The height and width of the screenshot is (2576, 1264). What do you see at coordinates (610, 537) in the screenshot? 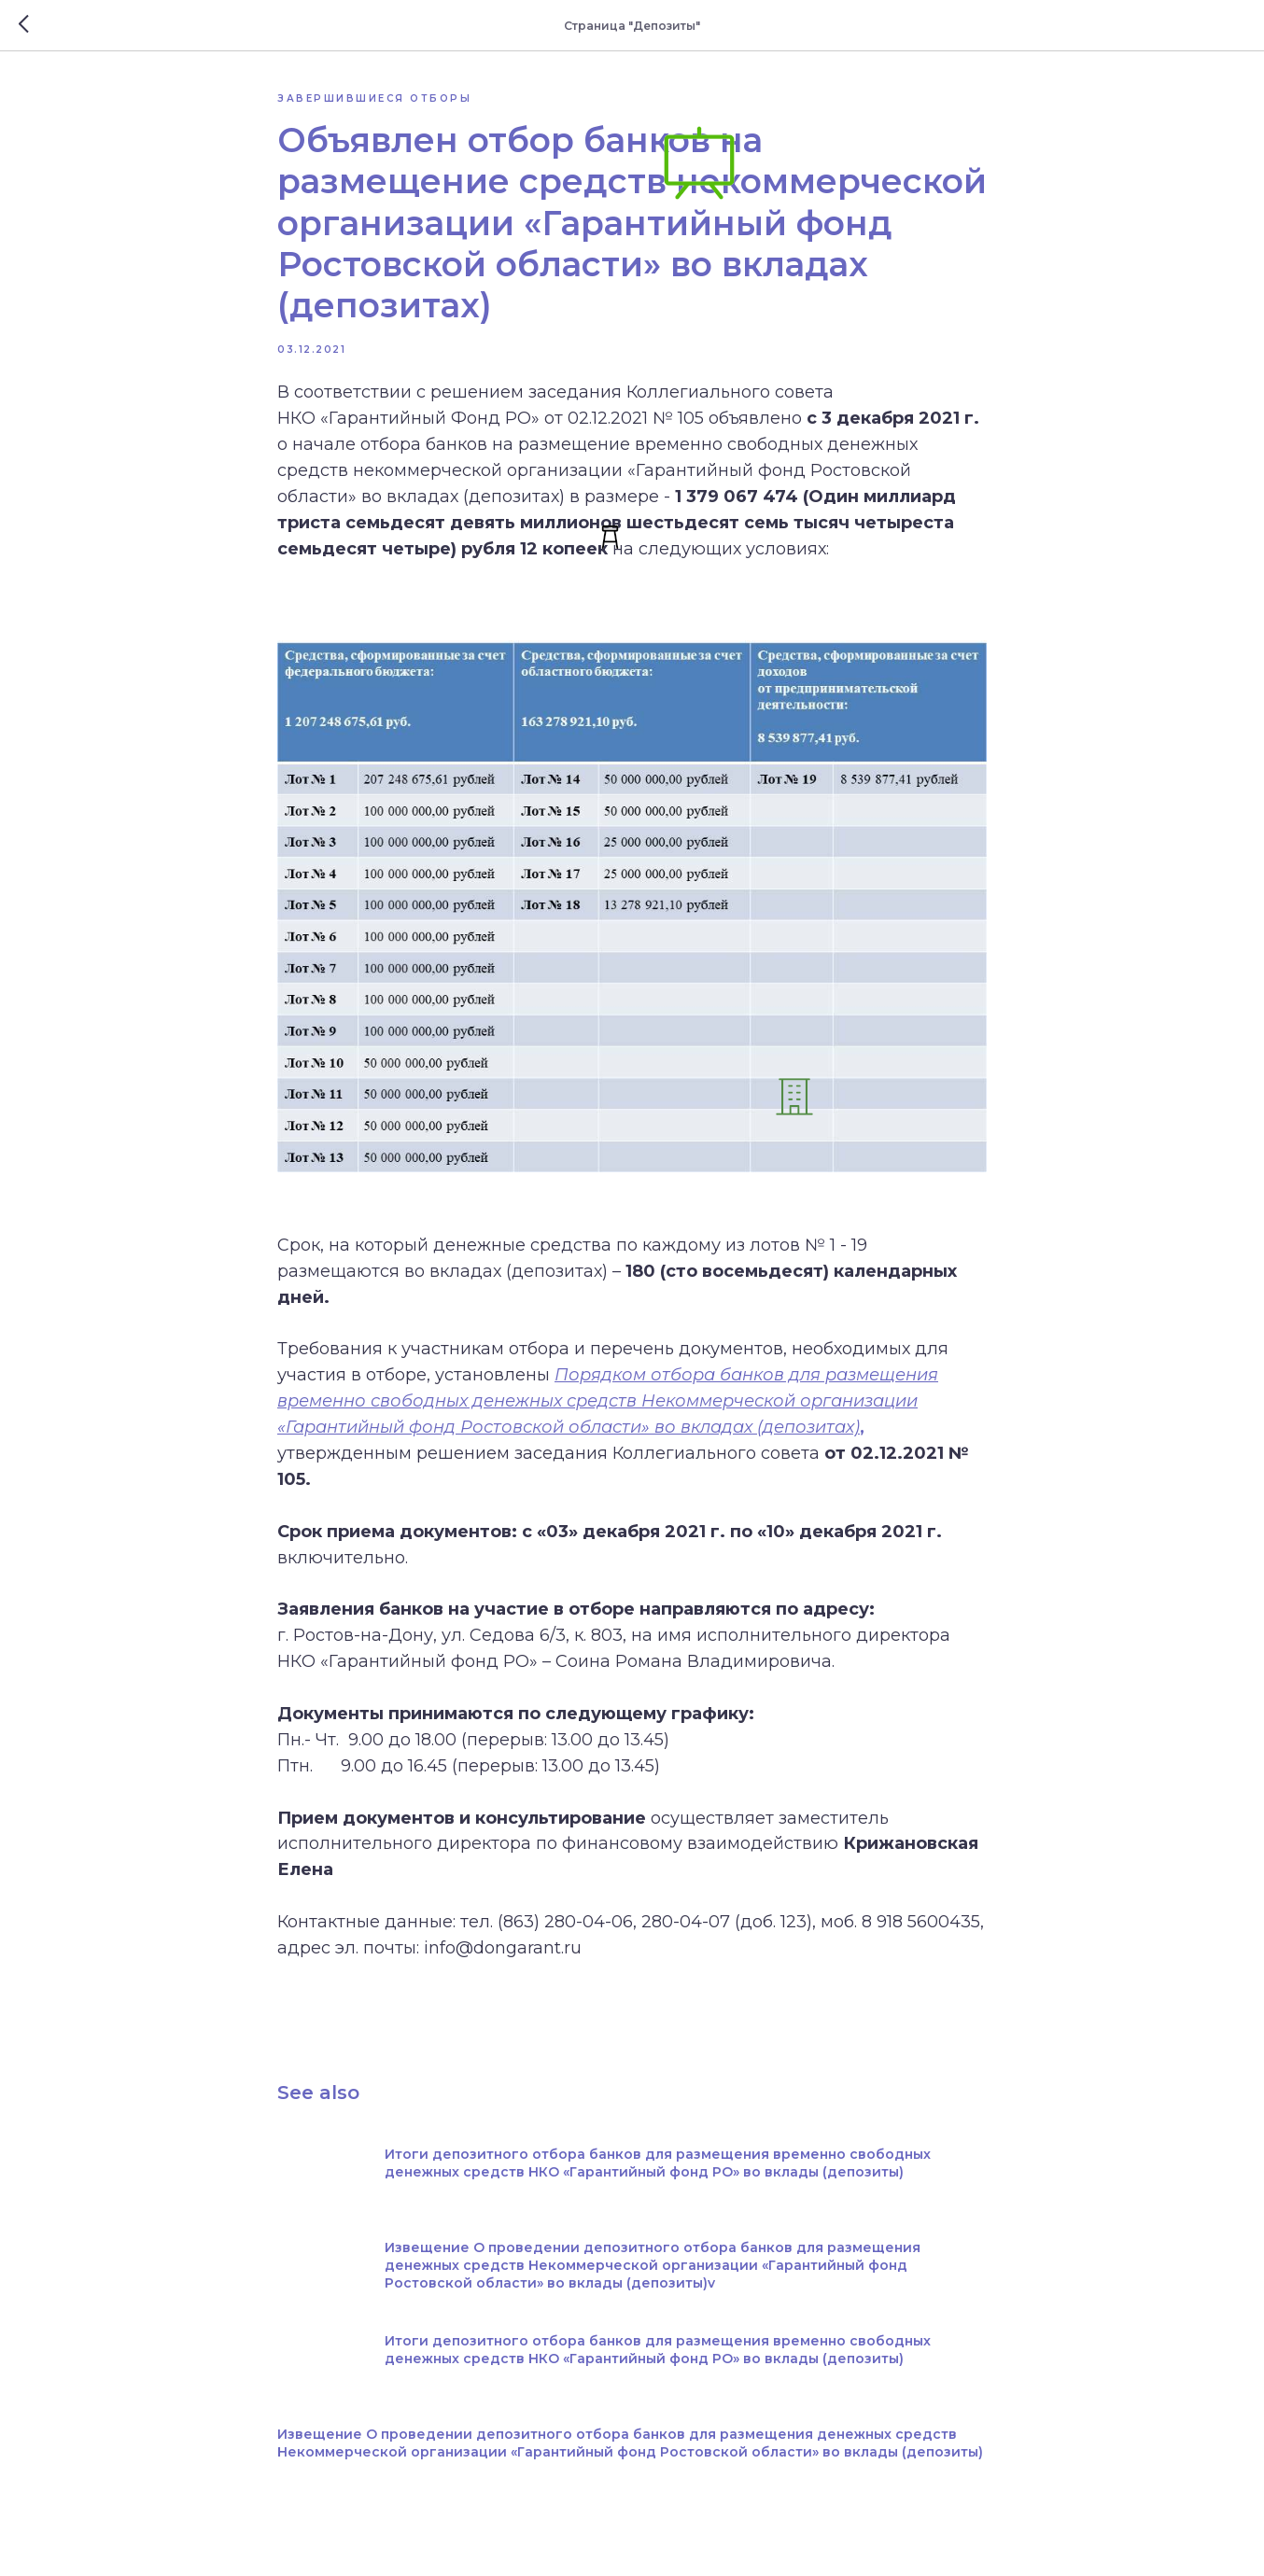
I see `browse furniture or seating options` at bounding box center [610, 537].